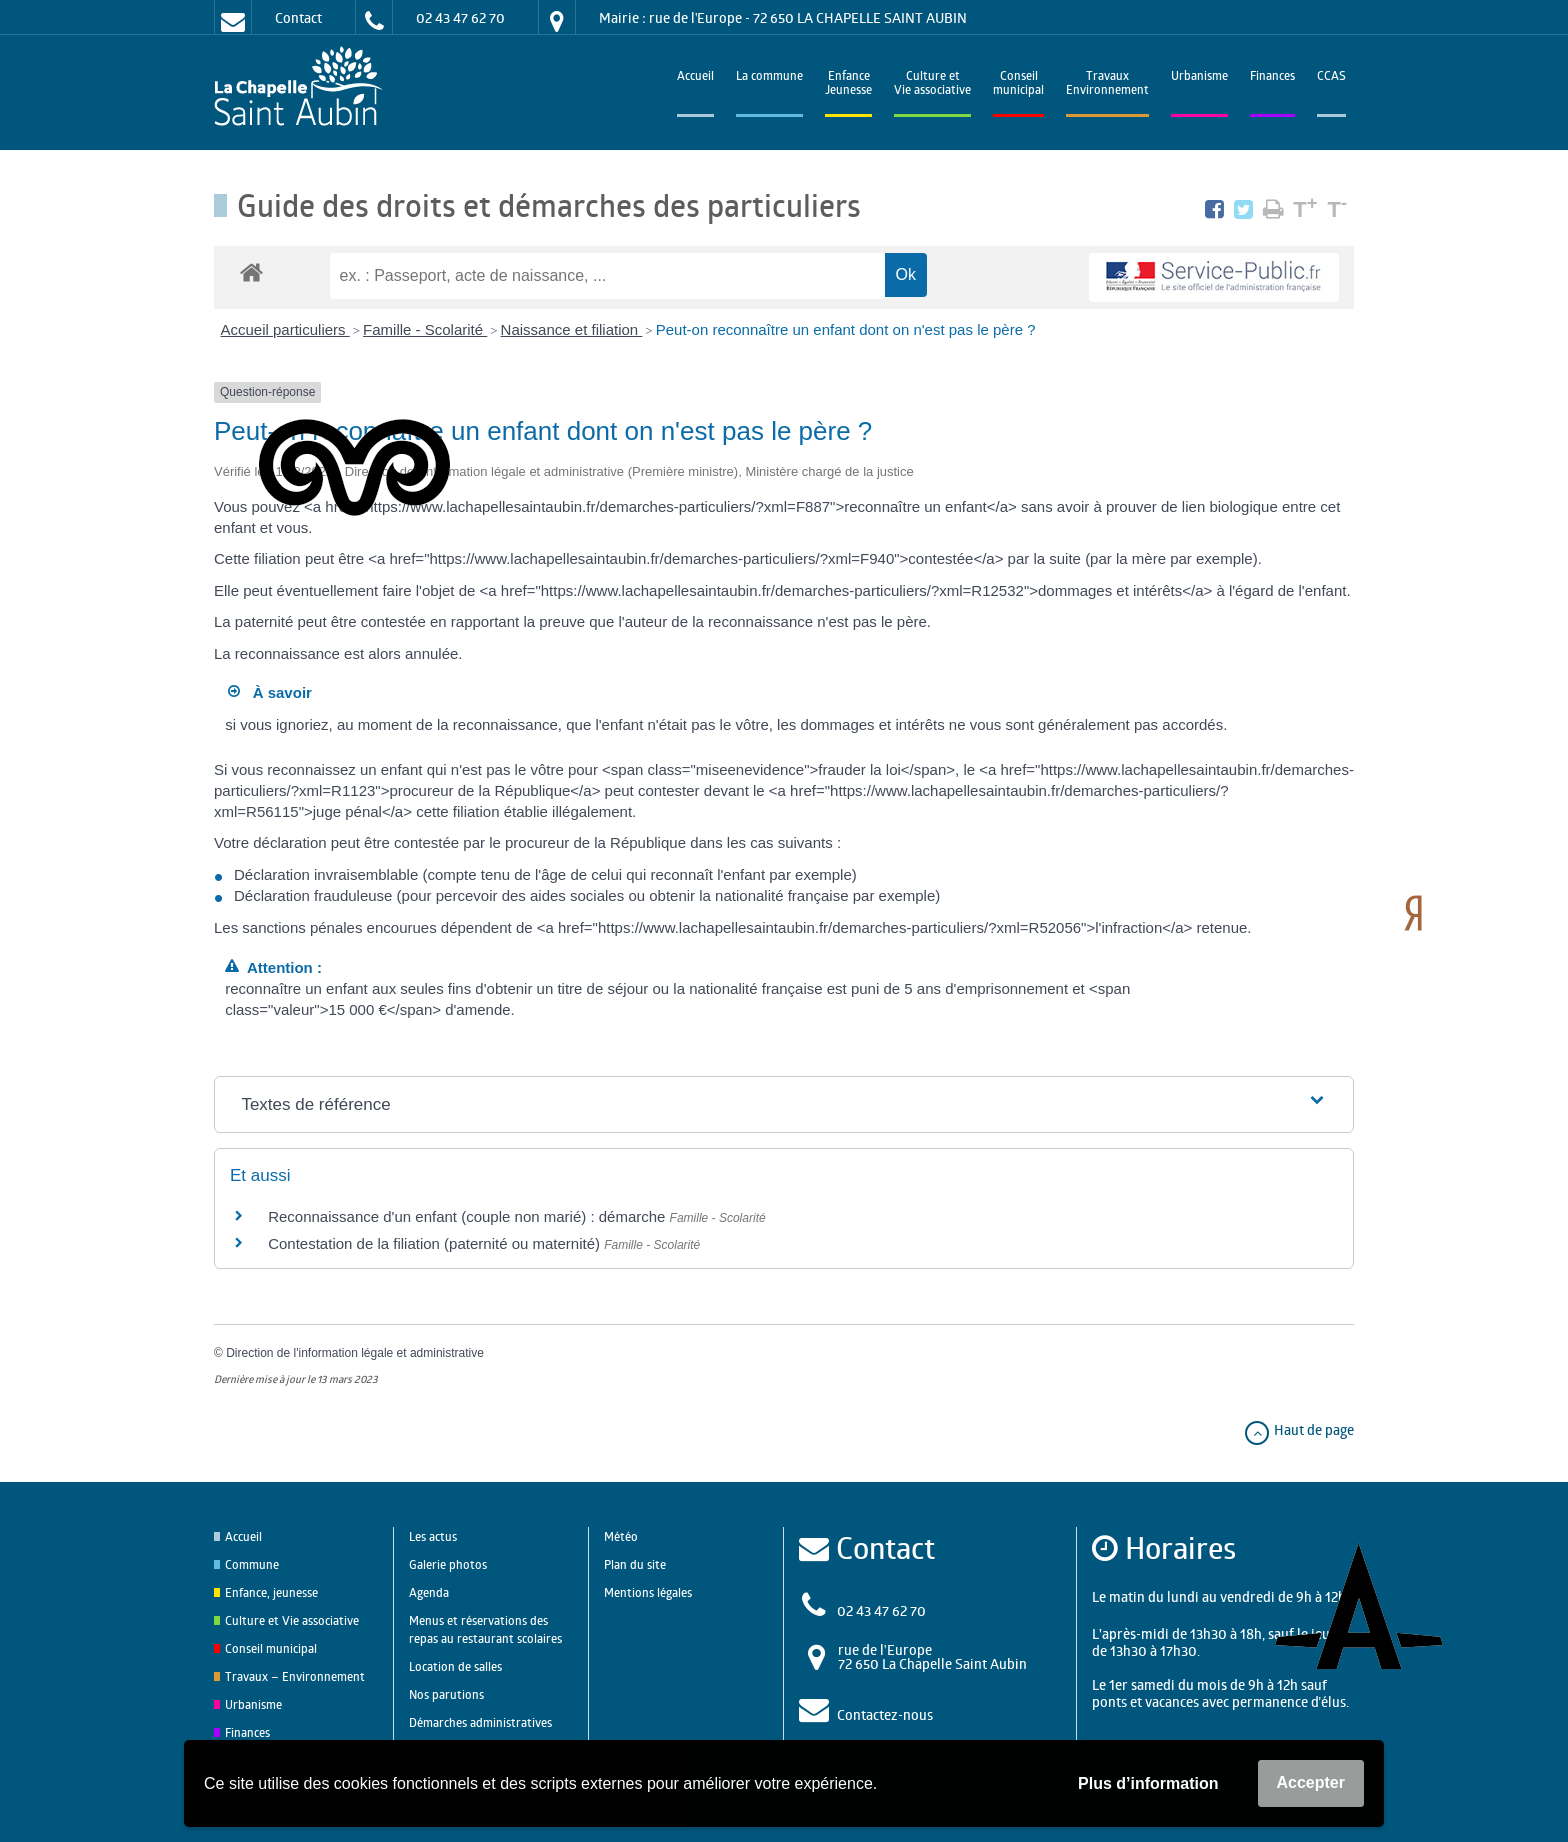  I want to click on open Yandex services, so click(1413, 913).